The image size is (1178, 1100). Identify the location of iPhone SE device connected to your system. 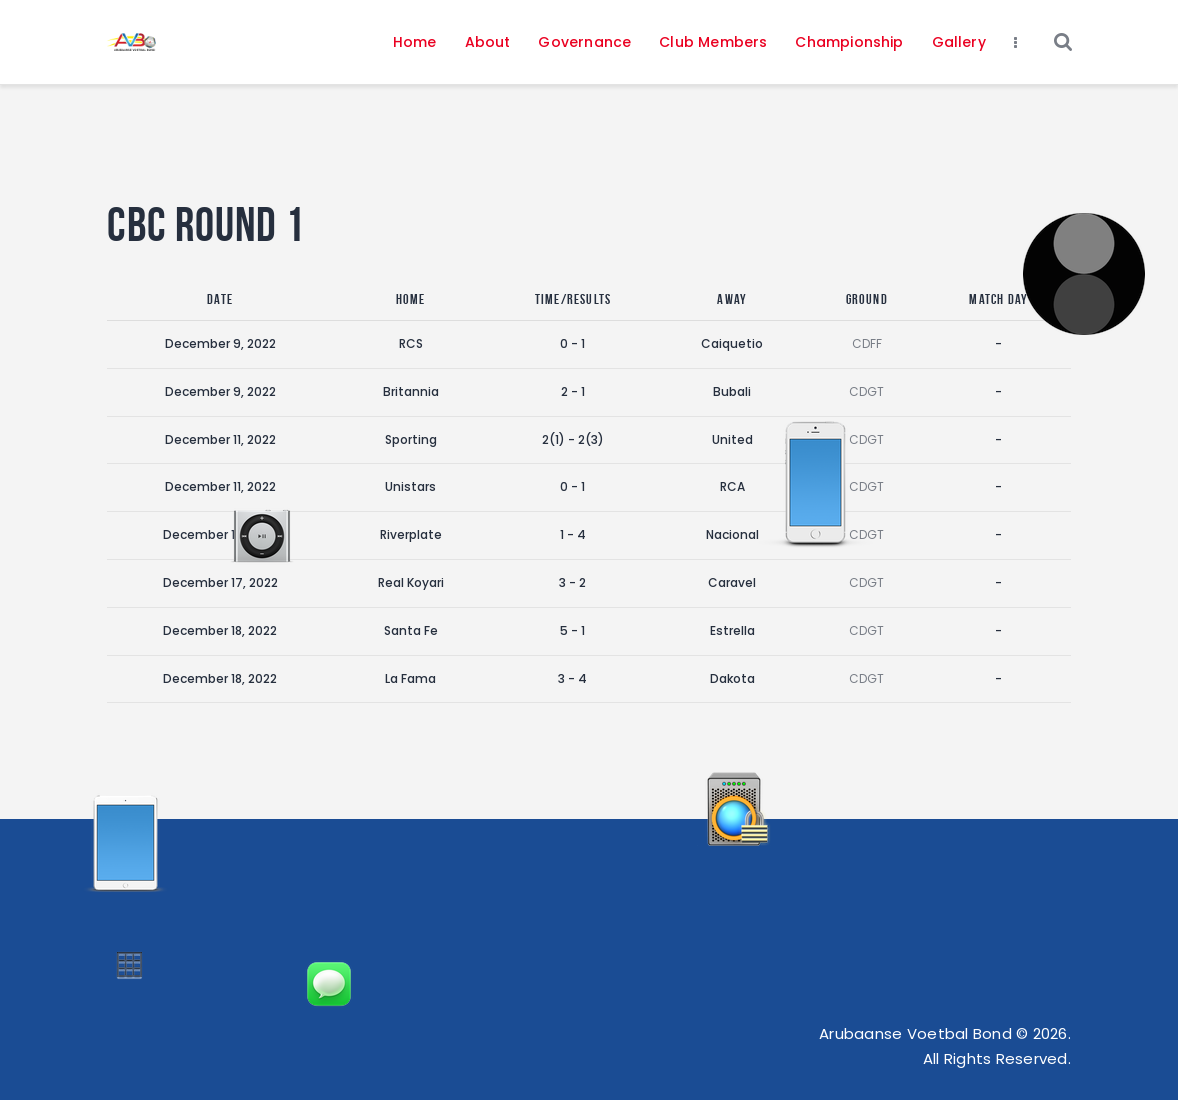
(815, 484).